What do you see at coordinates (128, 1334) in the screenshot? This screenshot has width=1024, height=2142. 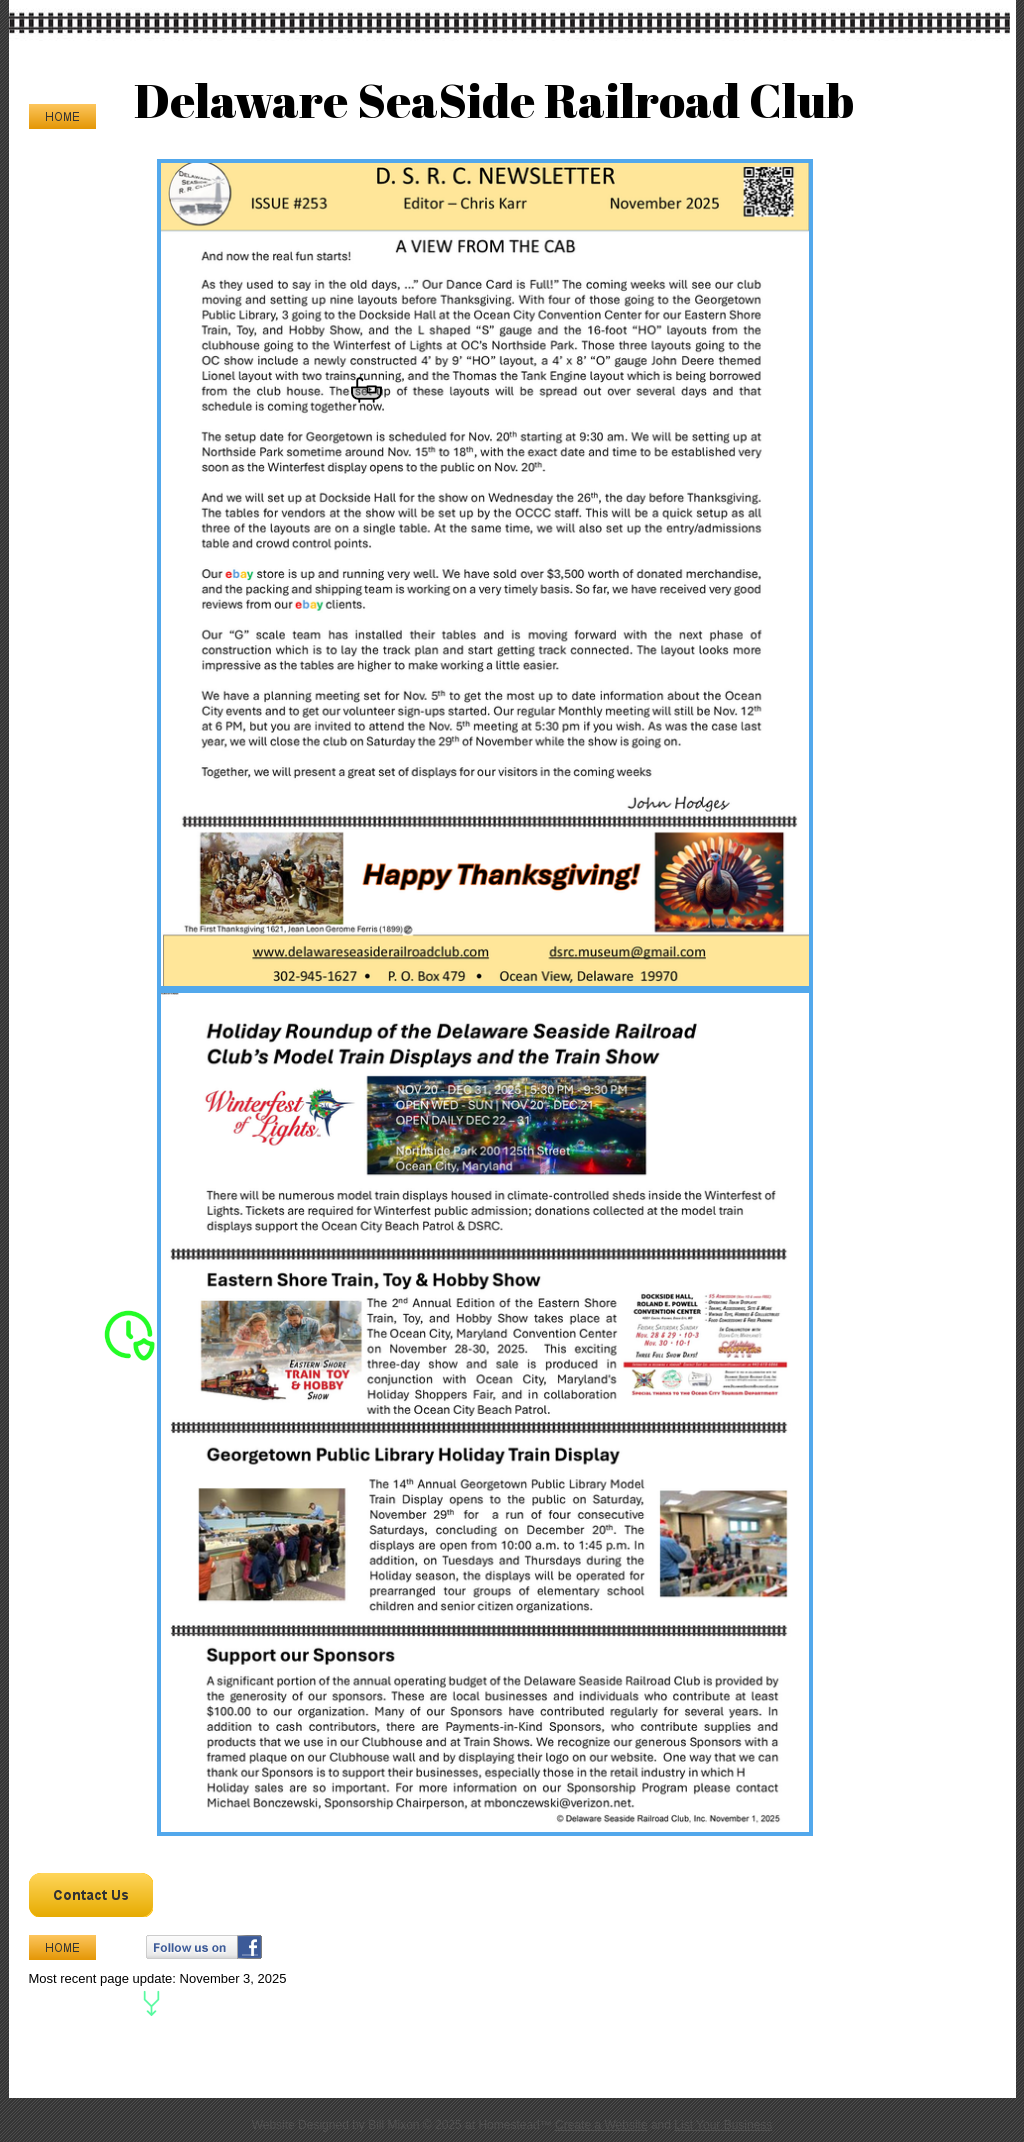 I see `view protected or secure time settings` at bounding box center [128, 1334].